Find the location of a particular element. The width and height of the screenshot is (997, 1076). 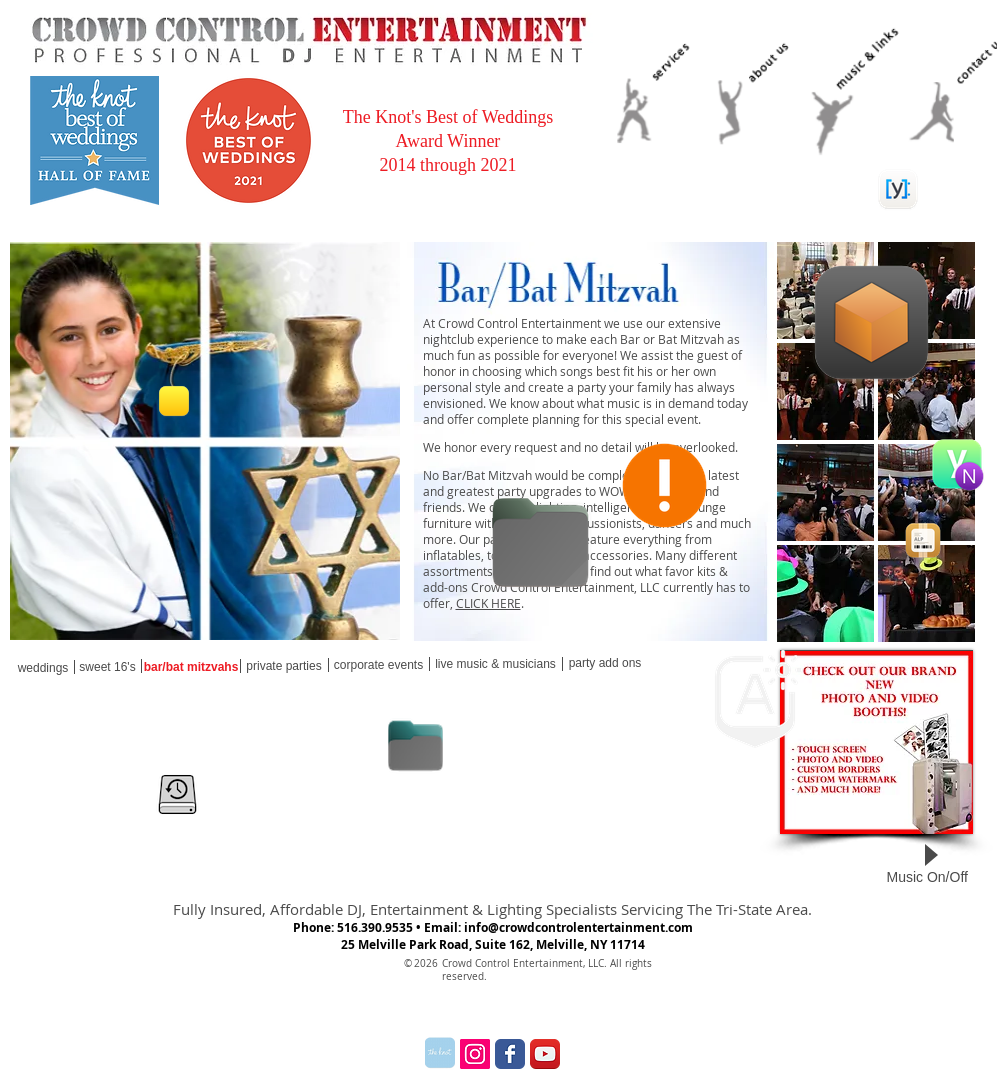

open jupyter notebook for interactive python coding is located at coordinates (898, 189).